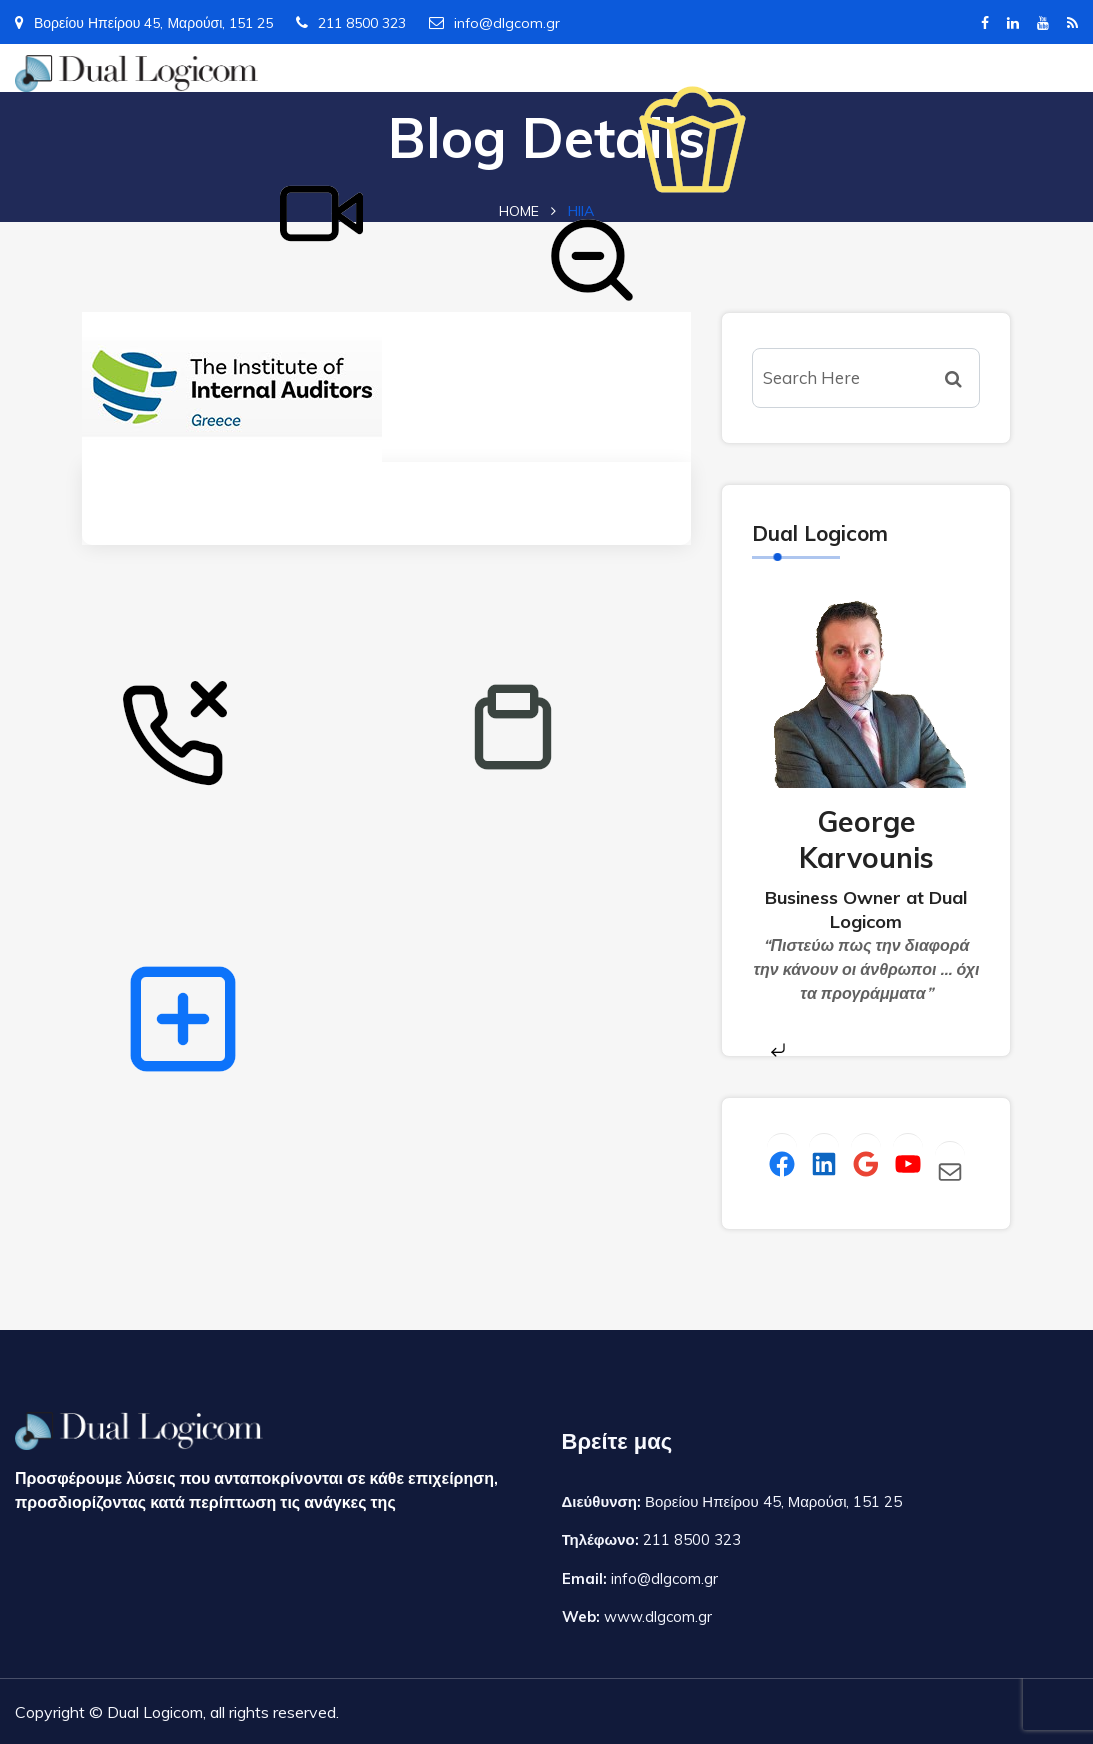  I want to click on access movies or entertainment section, so click(692, 143).